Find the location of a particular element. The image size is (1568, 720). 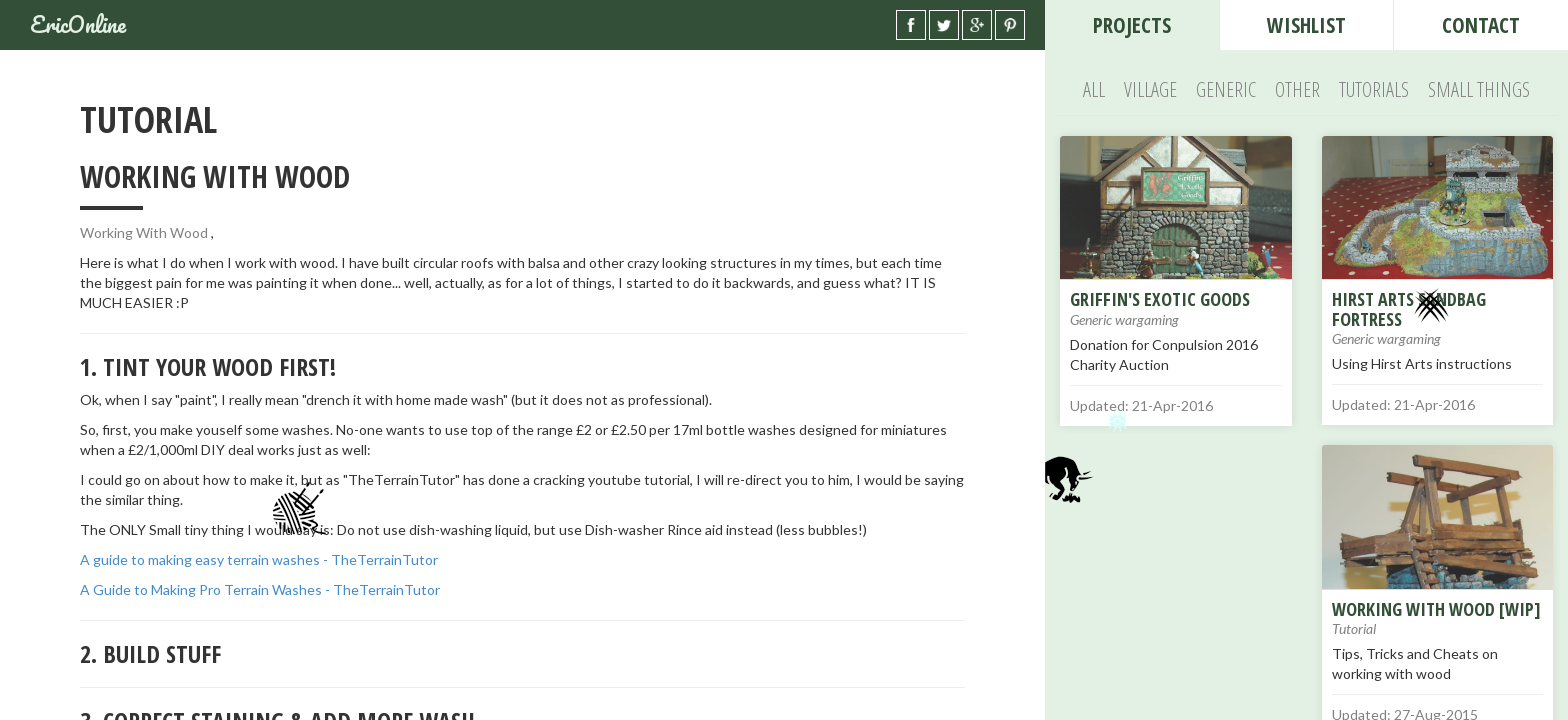

attack or slash action in a game is located at coordinates (1431, 305).